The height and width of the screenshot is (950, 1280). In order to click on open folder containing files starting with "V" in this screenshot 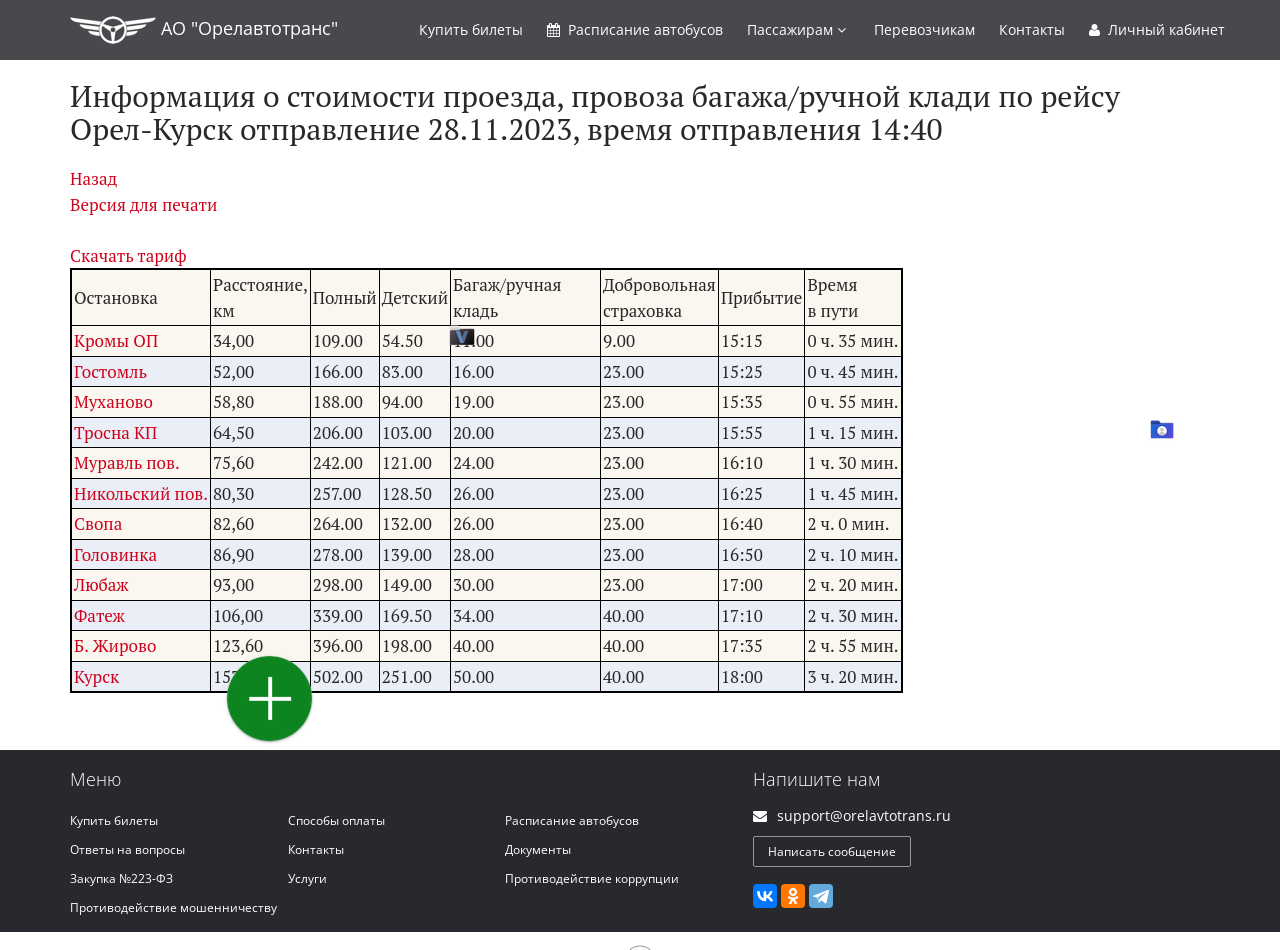, I will do `click(462, 336)`.